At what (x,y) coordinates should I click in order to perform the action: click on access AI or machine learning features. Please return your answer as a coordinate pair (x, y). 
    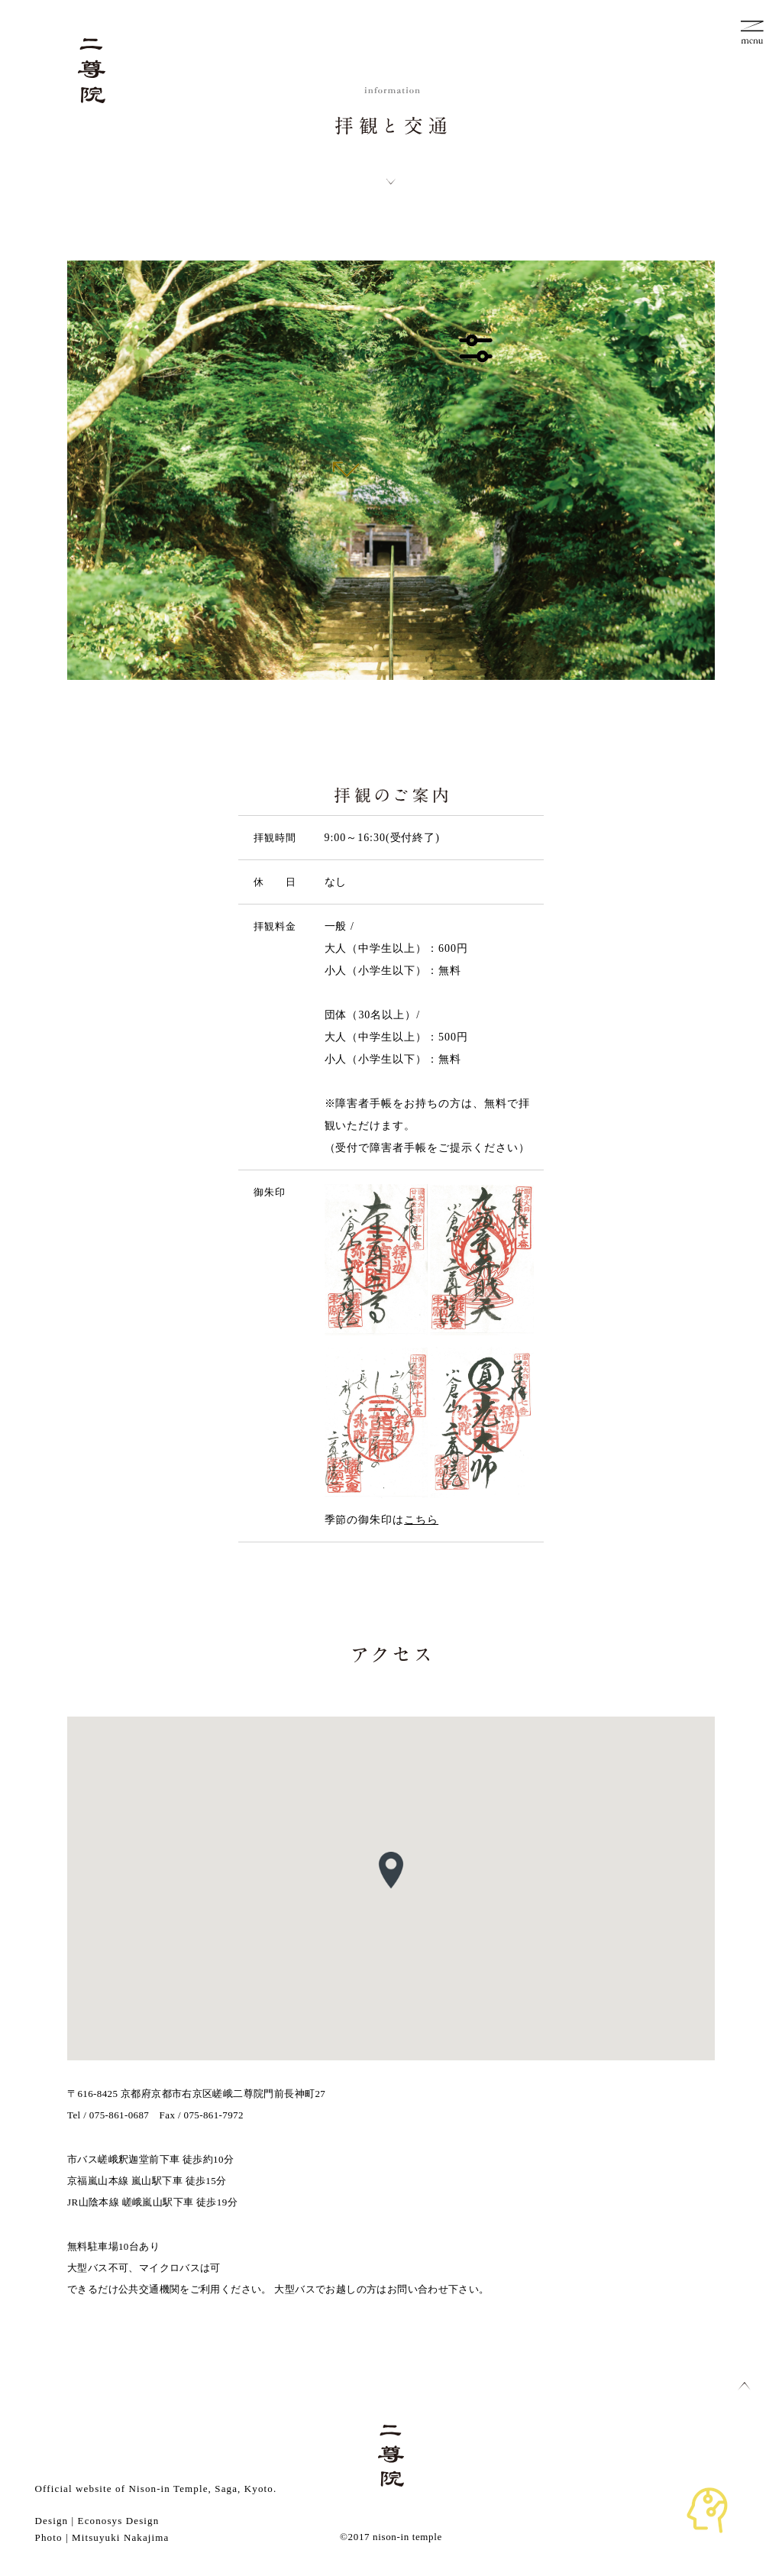
    Looking at the image, I should click on (708, 2510).